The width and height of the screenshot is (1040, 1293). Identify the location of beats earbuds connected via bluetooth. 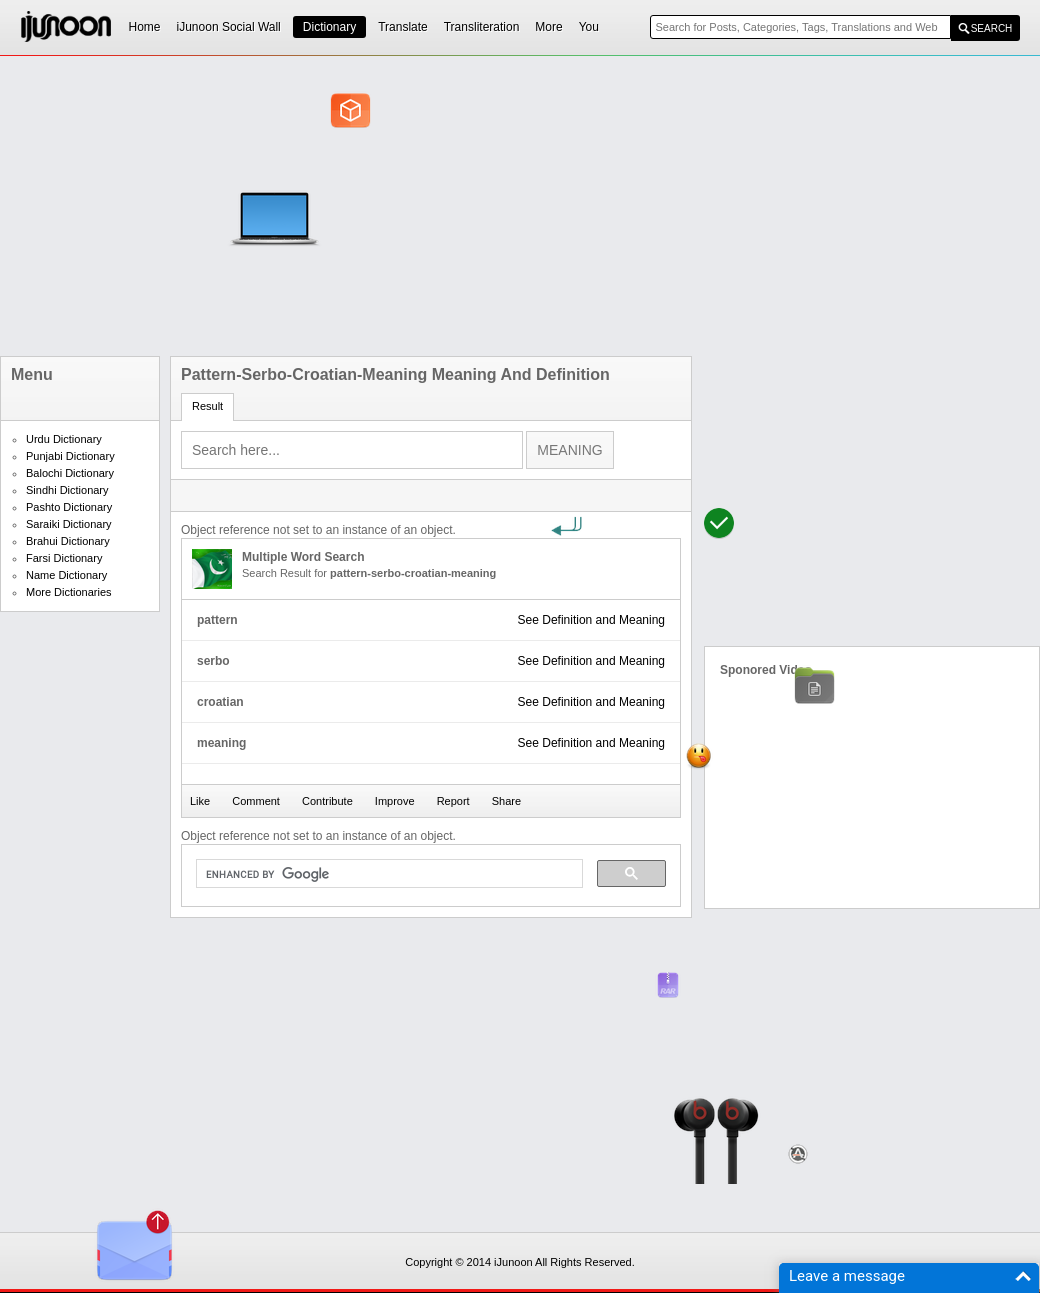
(716, 1136).